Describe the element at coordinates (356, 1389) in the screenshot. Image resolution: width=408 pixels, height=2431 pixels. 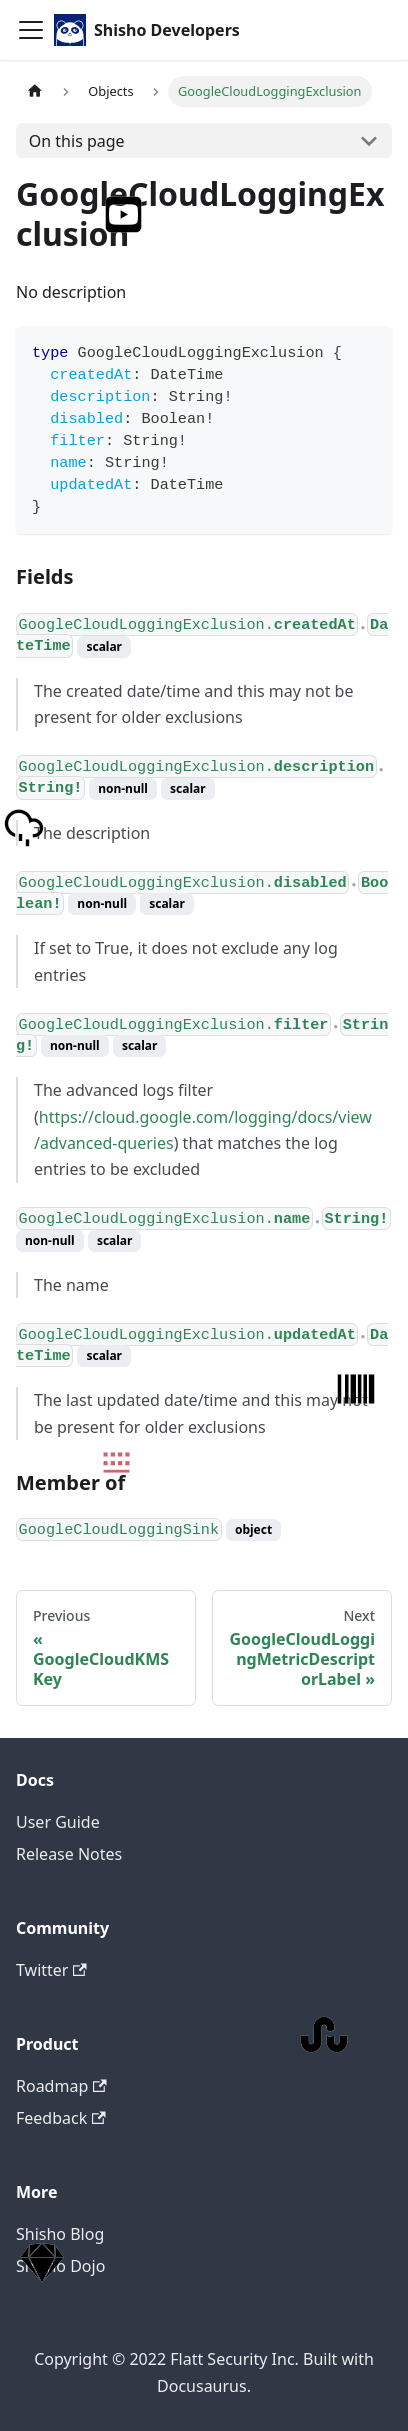
I see `scan a barcode` at that location.